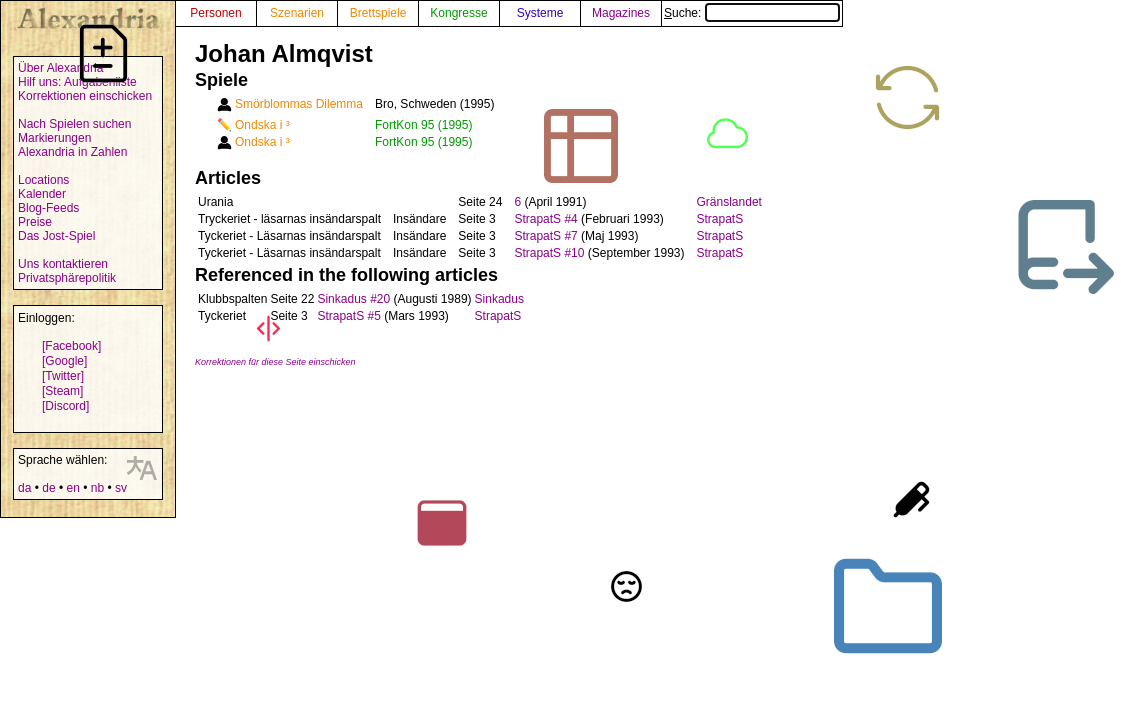 The image size is (1121, 720). What do you see at coordinates (727, 134) in the screenshot?
I see `access cloud storage` at bounding box center [727, 134].